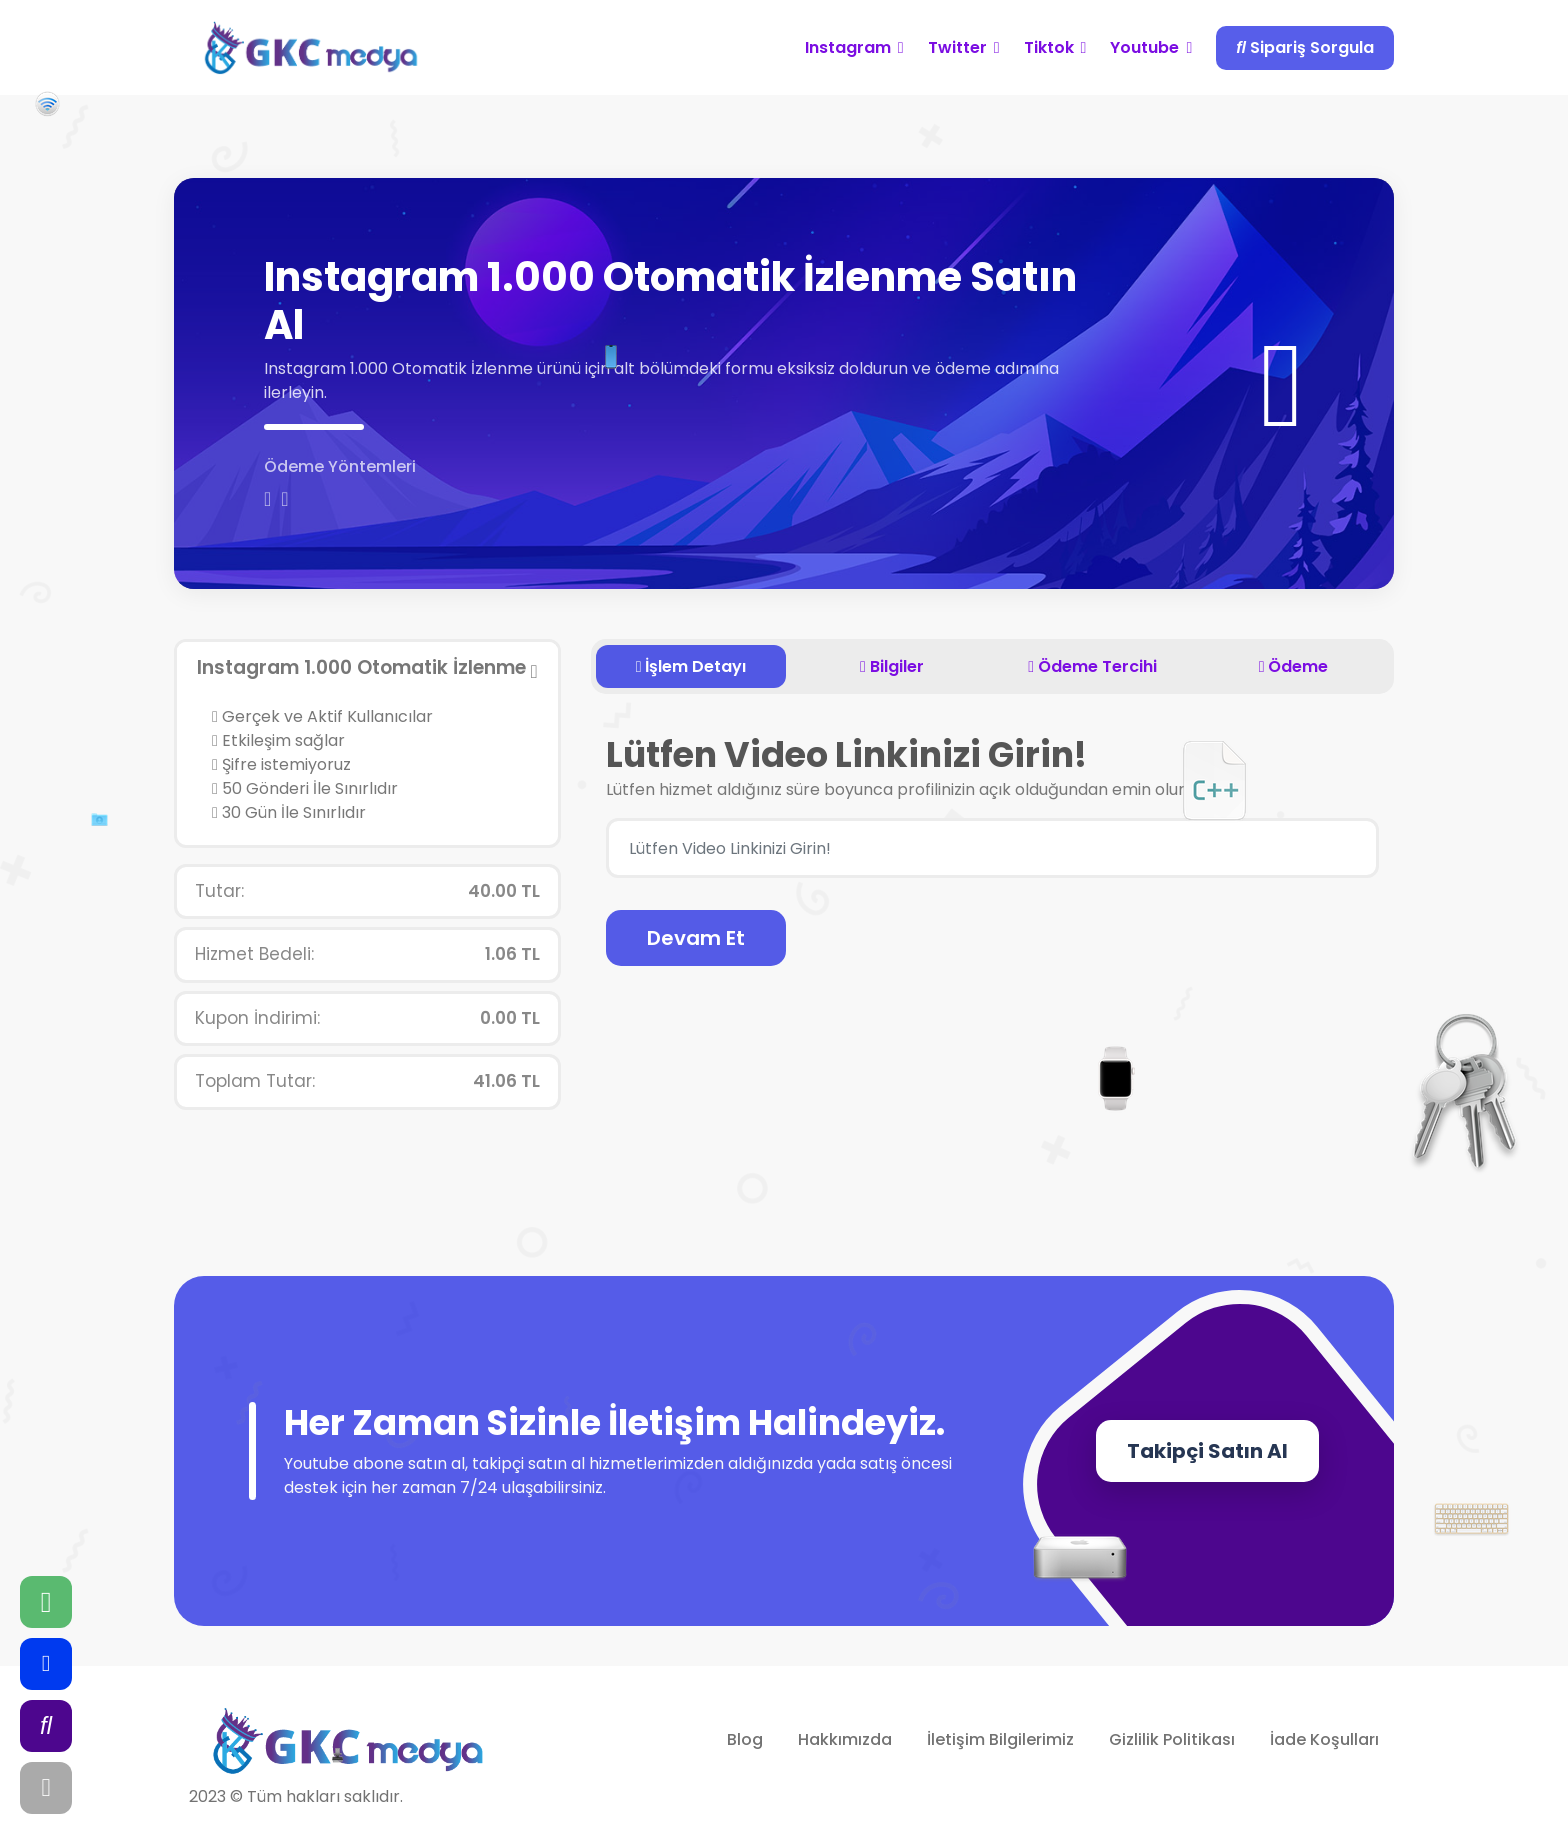 The image size is (1568, 1834). I want to click on manage your paired Apple Watch, so click(1115, 1078).